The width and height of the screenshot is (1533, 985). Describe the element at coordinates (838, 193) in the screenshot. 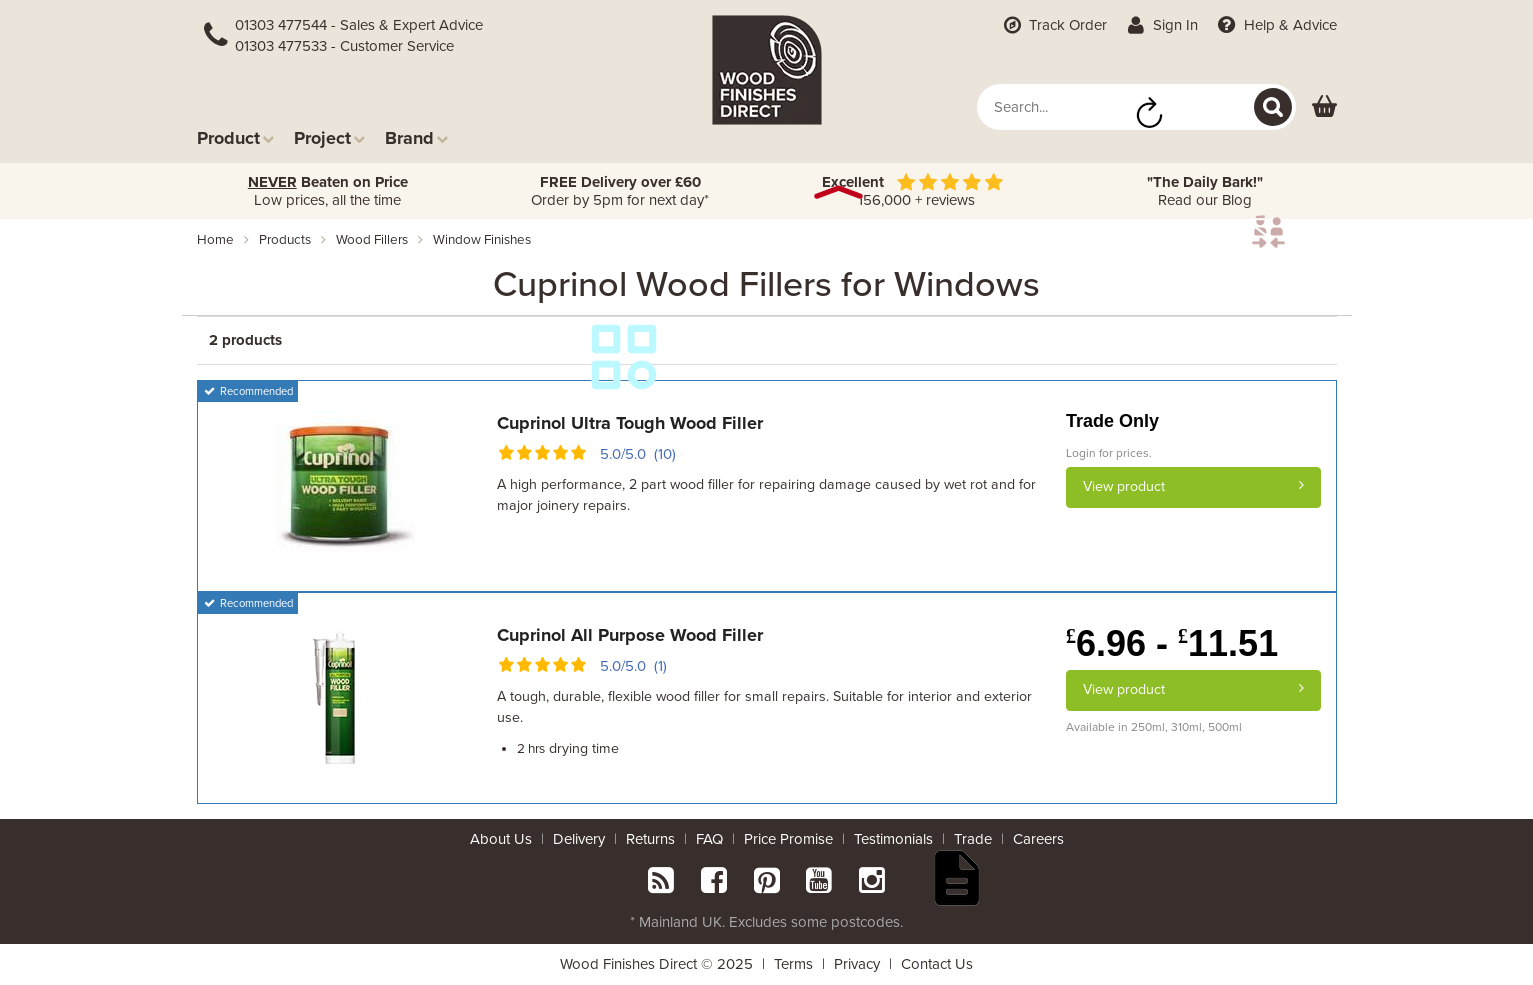

I see `collapse or minimize a section` at that location.